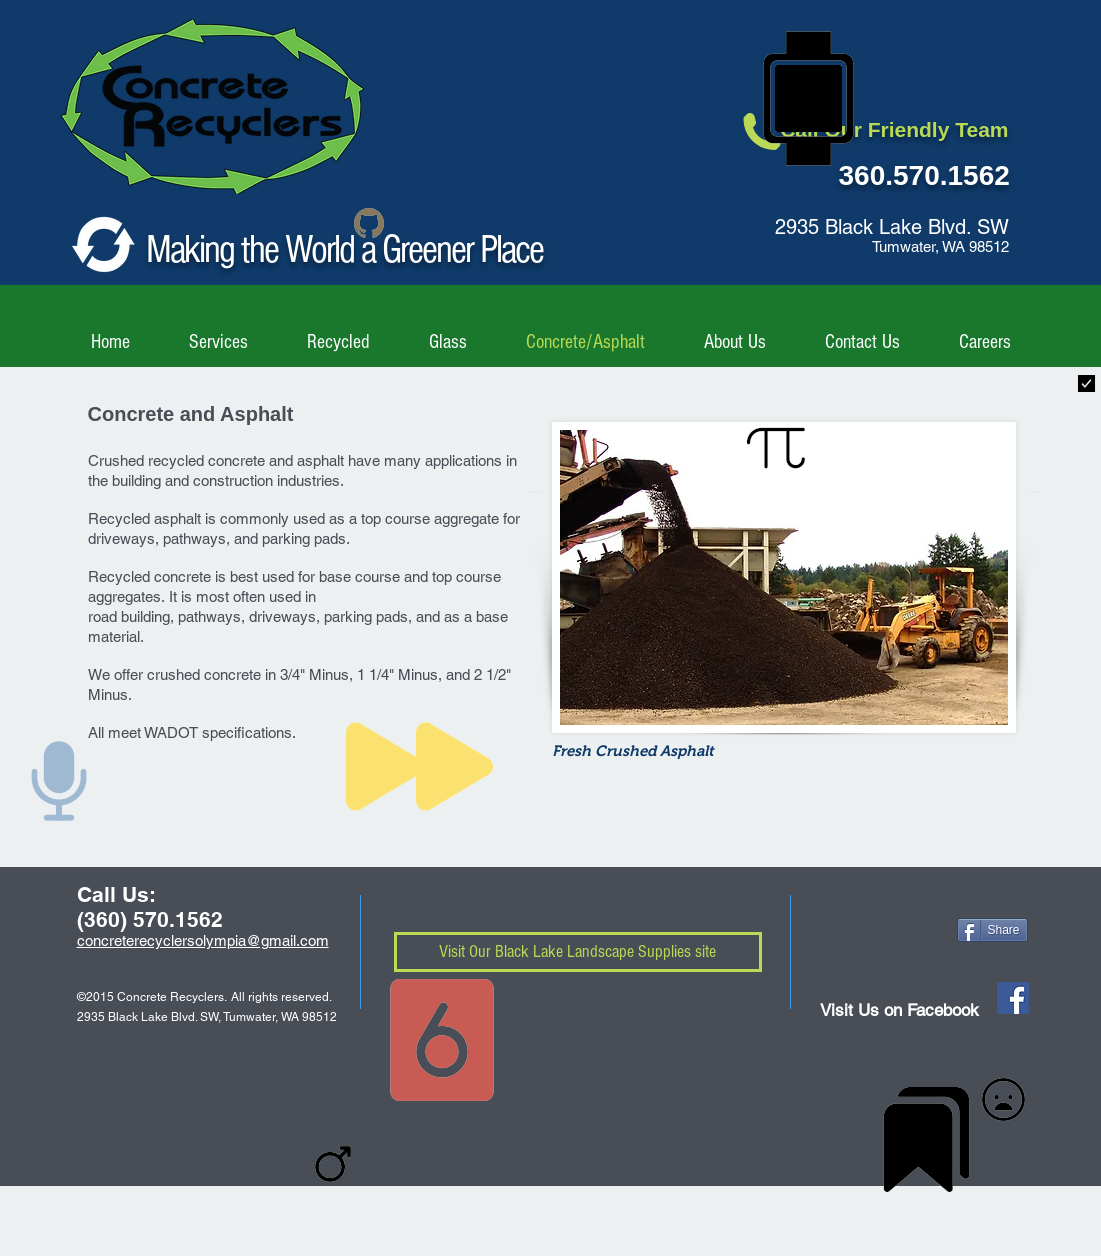 This screenshot has height=1256, width=1101. Describe the element at coordinates (926, 1139) in the screenshot. I see `view your saved bookmarks` at that location.